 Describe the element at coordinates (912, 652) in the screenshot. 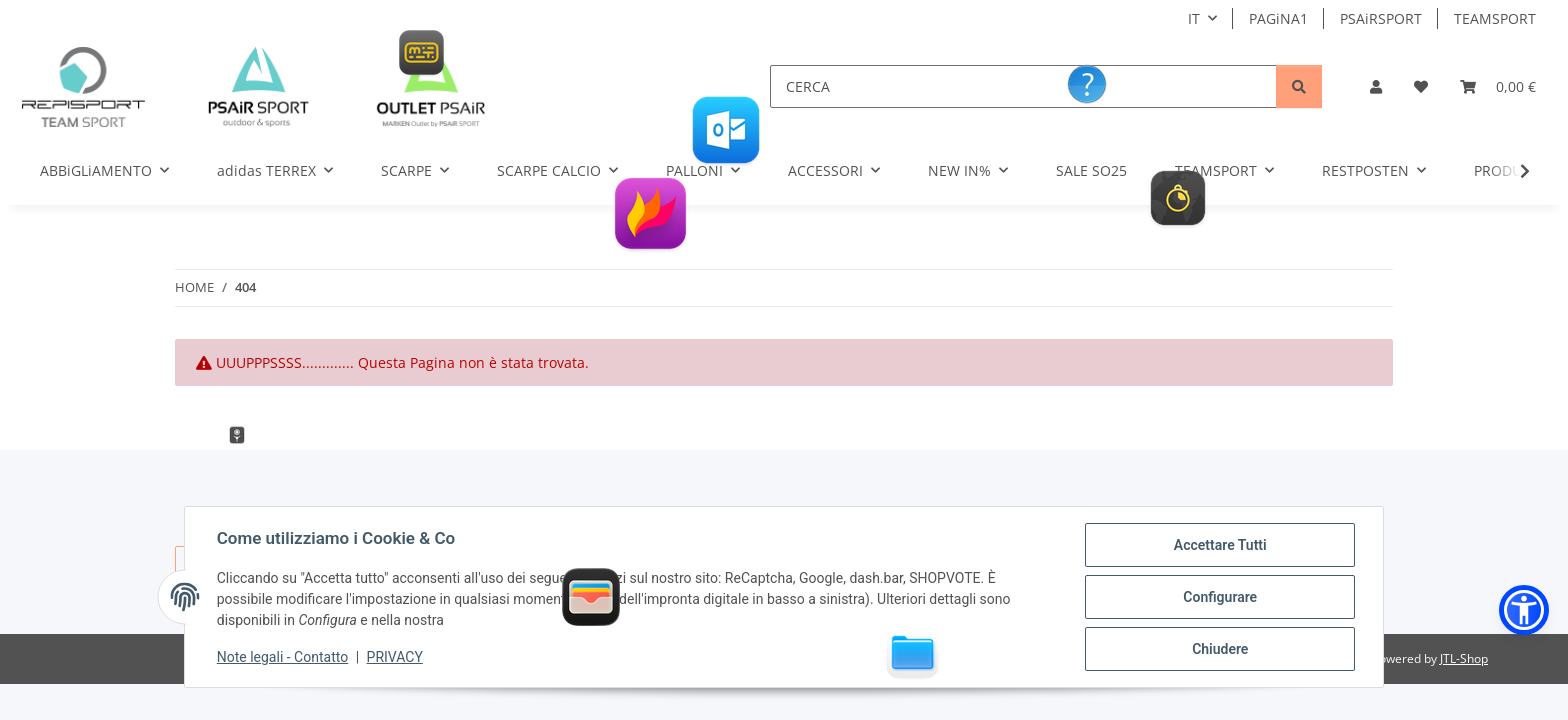

I see `open the files app` at that location.